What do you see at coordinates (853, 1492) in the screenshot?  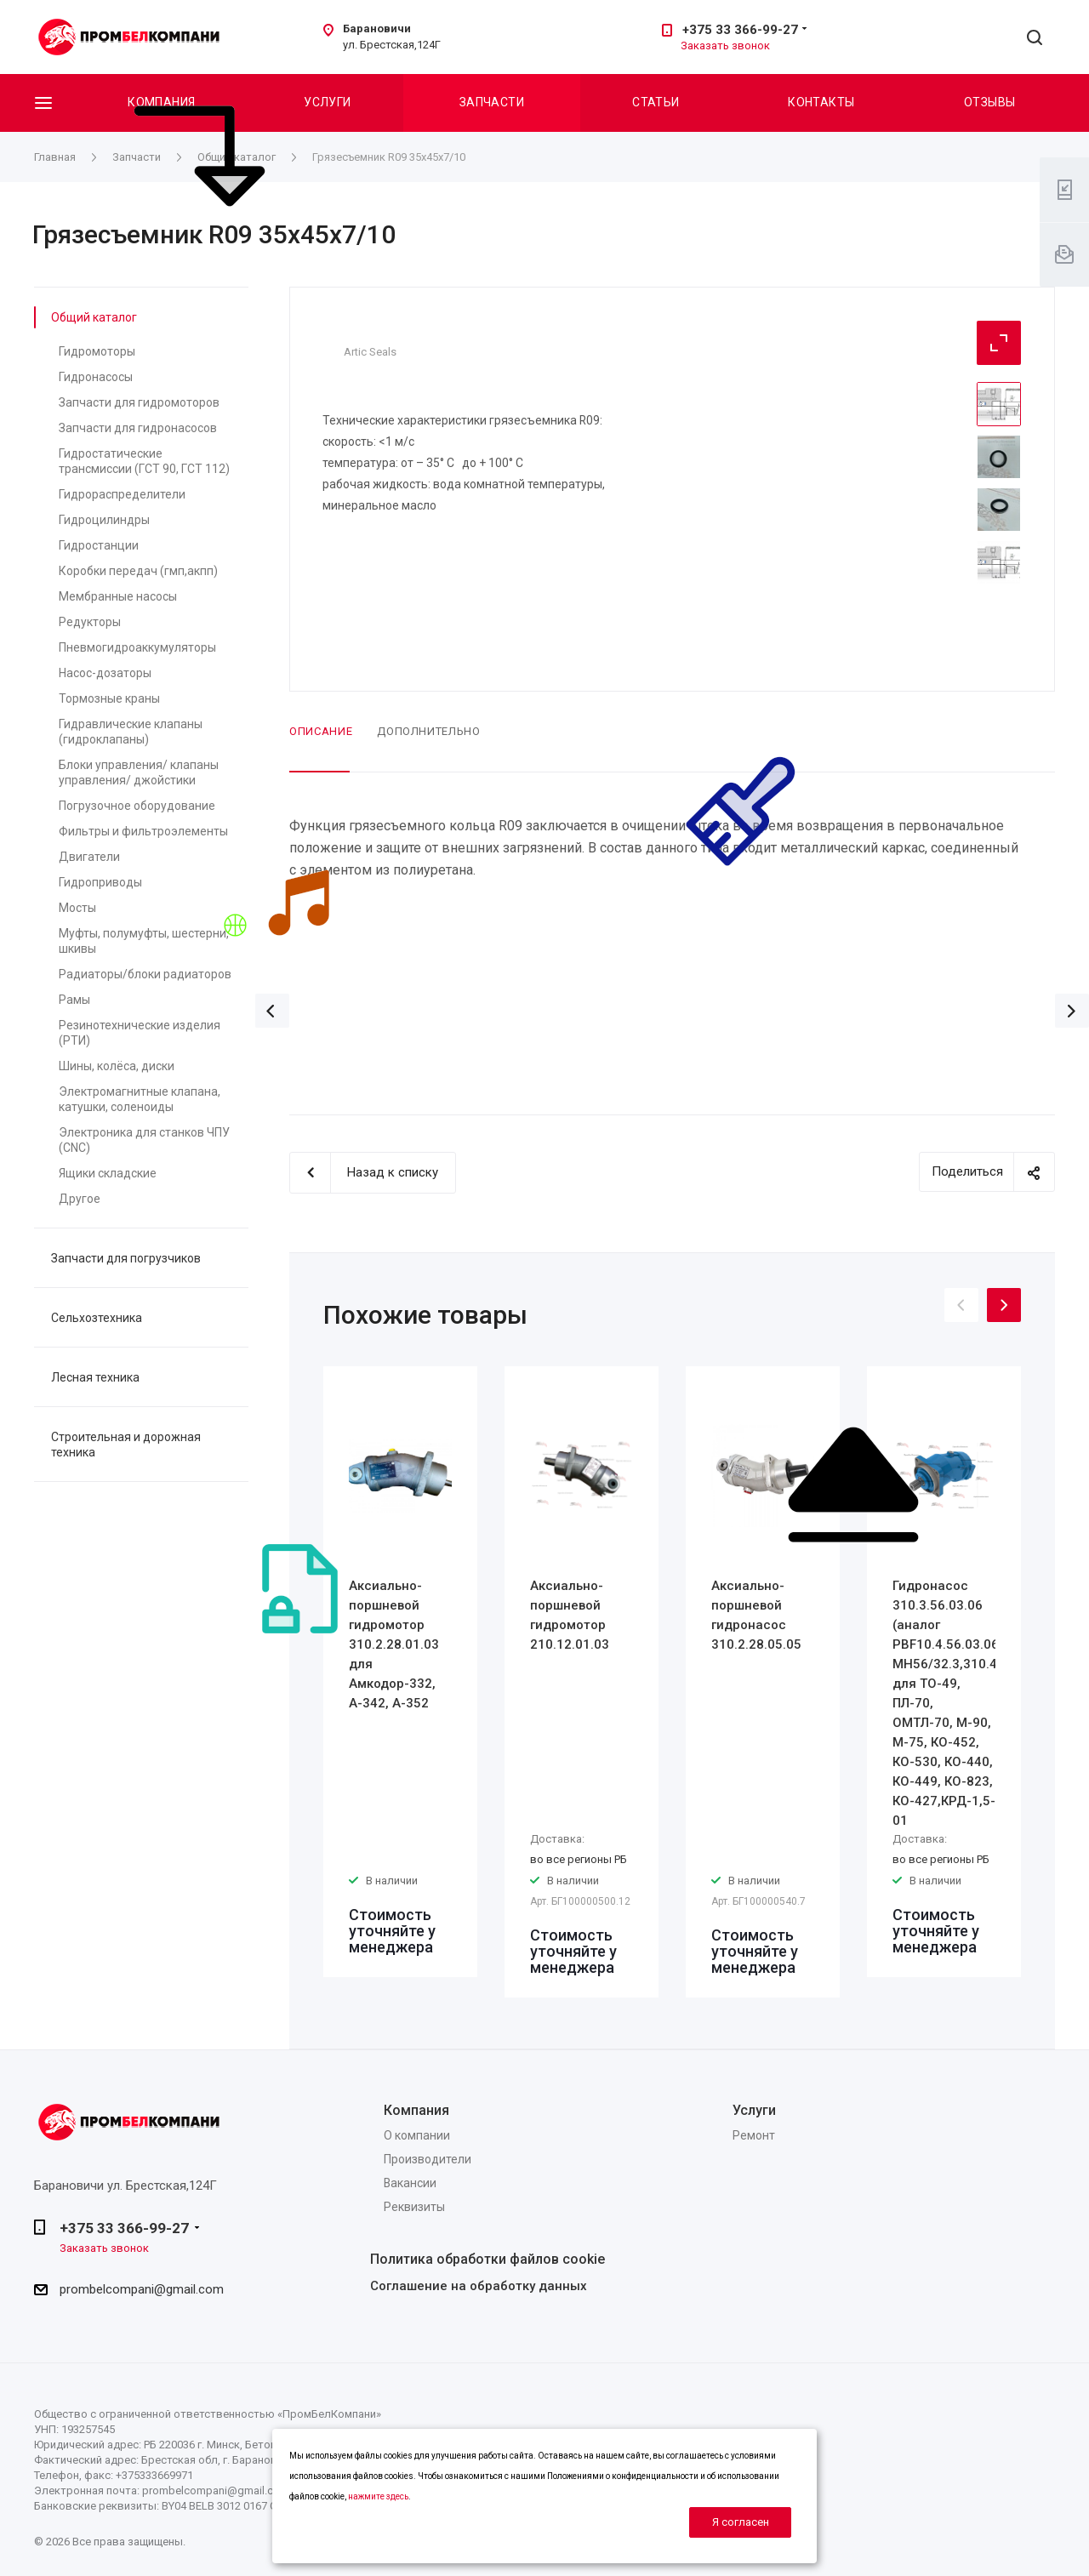 I see `eject media or removable disk` at bounding box center [853, 1492].